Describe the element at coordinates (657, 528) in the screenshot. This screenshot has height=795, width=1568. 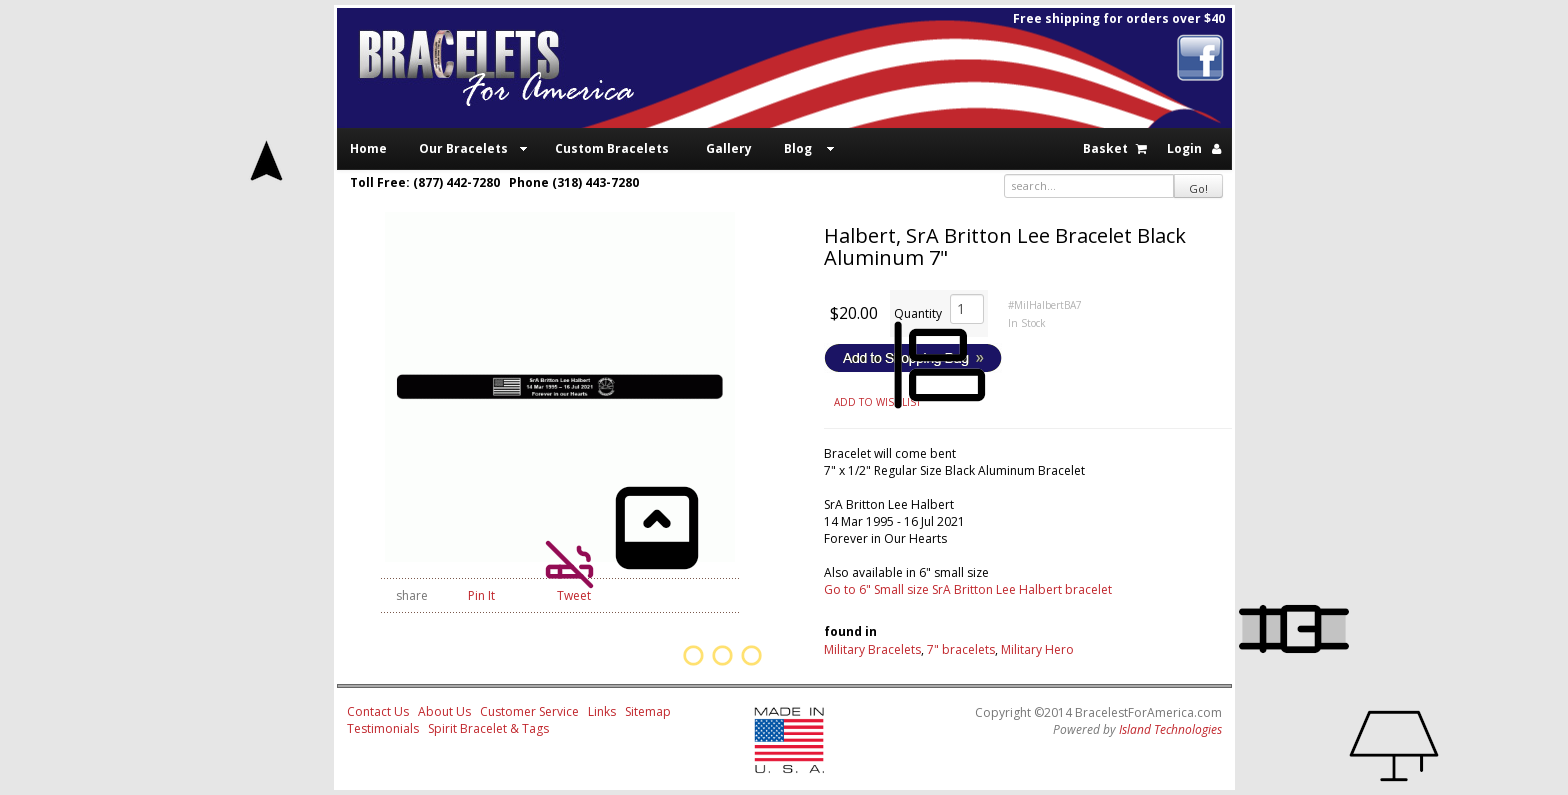
I see `expand the bottom bar or panel` at that location.